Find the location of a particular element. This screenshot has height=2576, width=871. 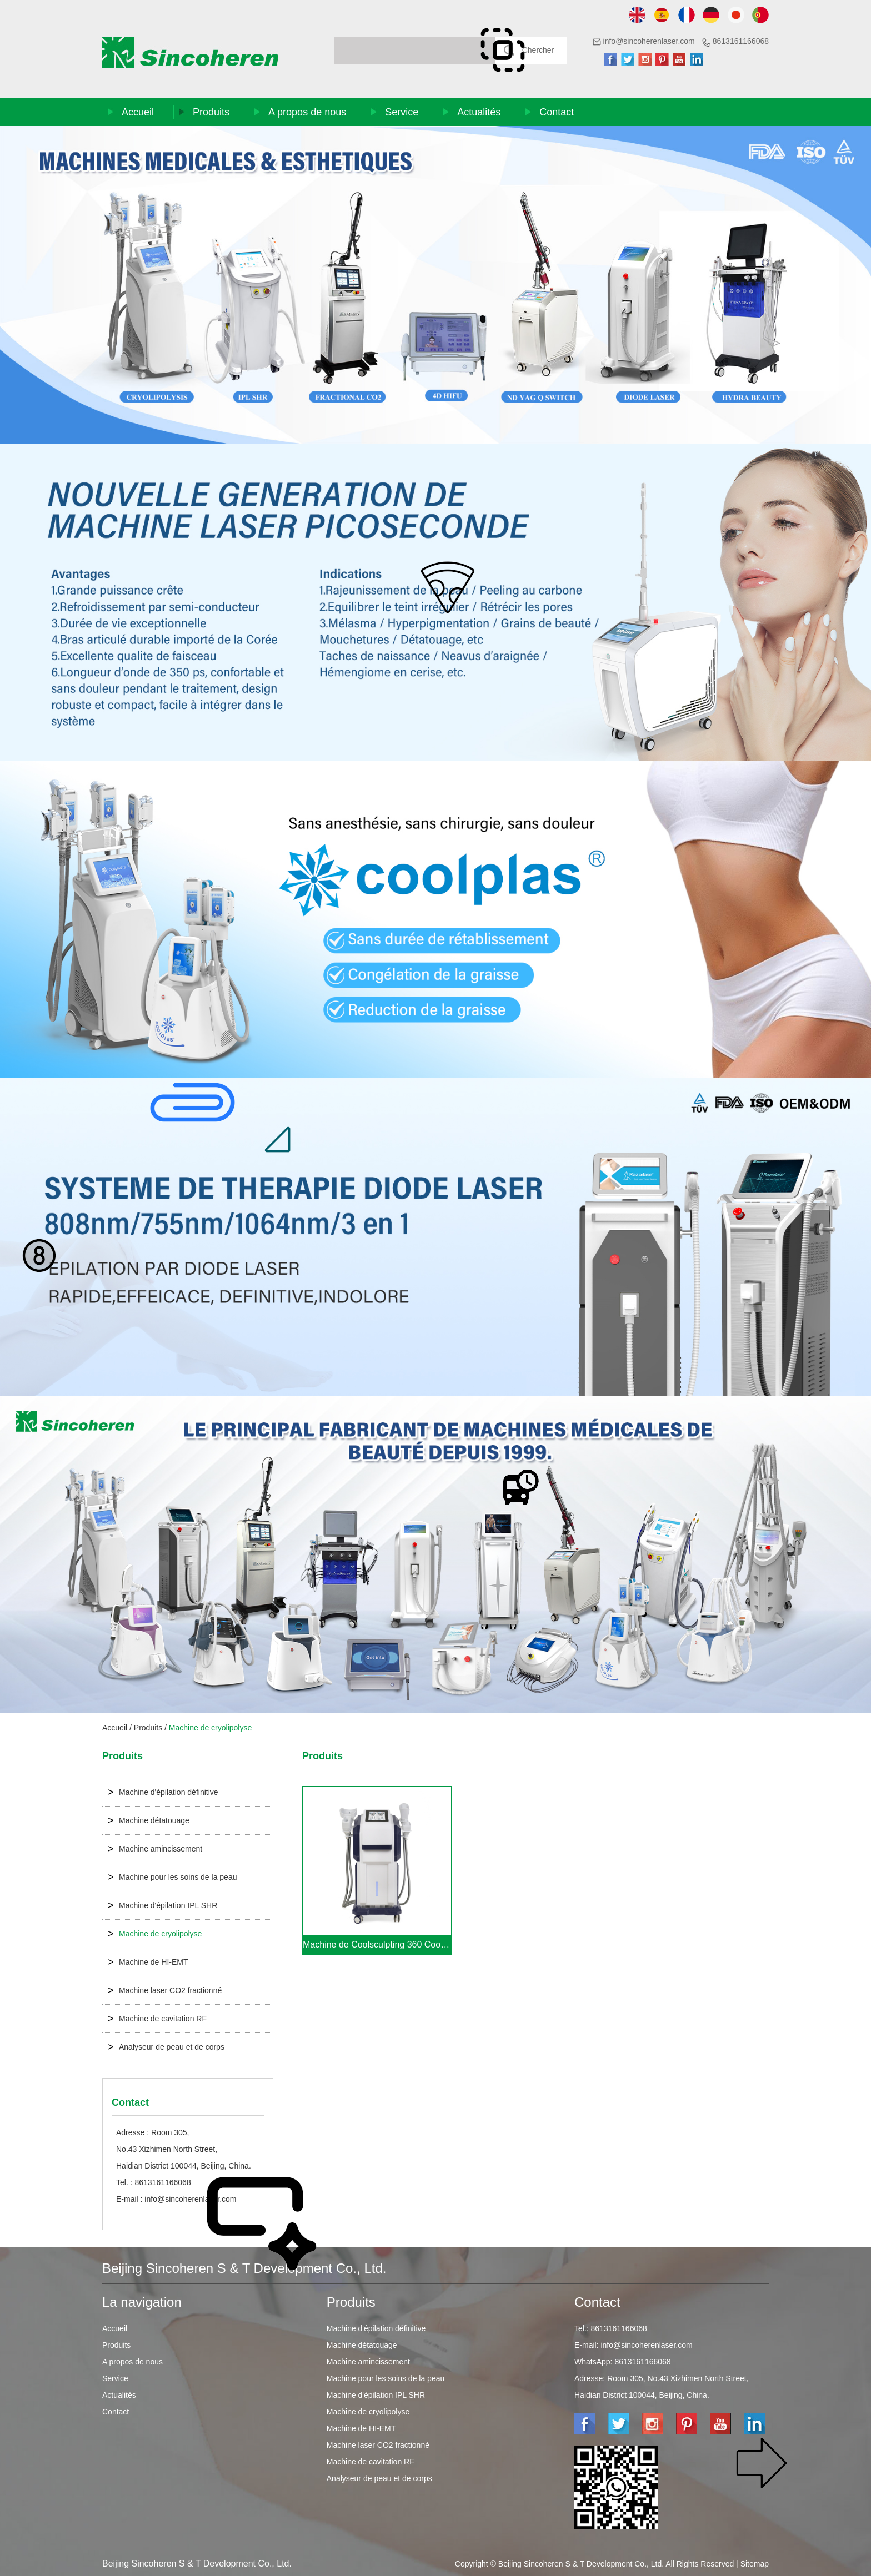

attach a file to your message is located at coordinates (192, 1102).